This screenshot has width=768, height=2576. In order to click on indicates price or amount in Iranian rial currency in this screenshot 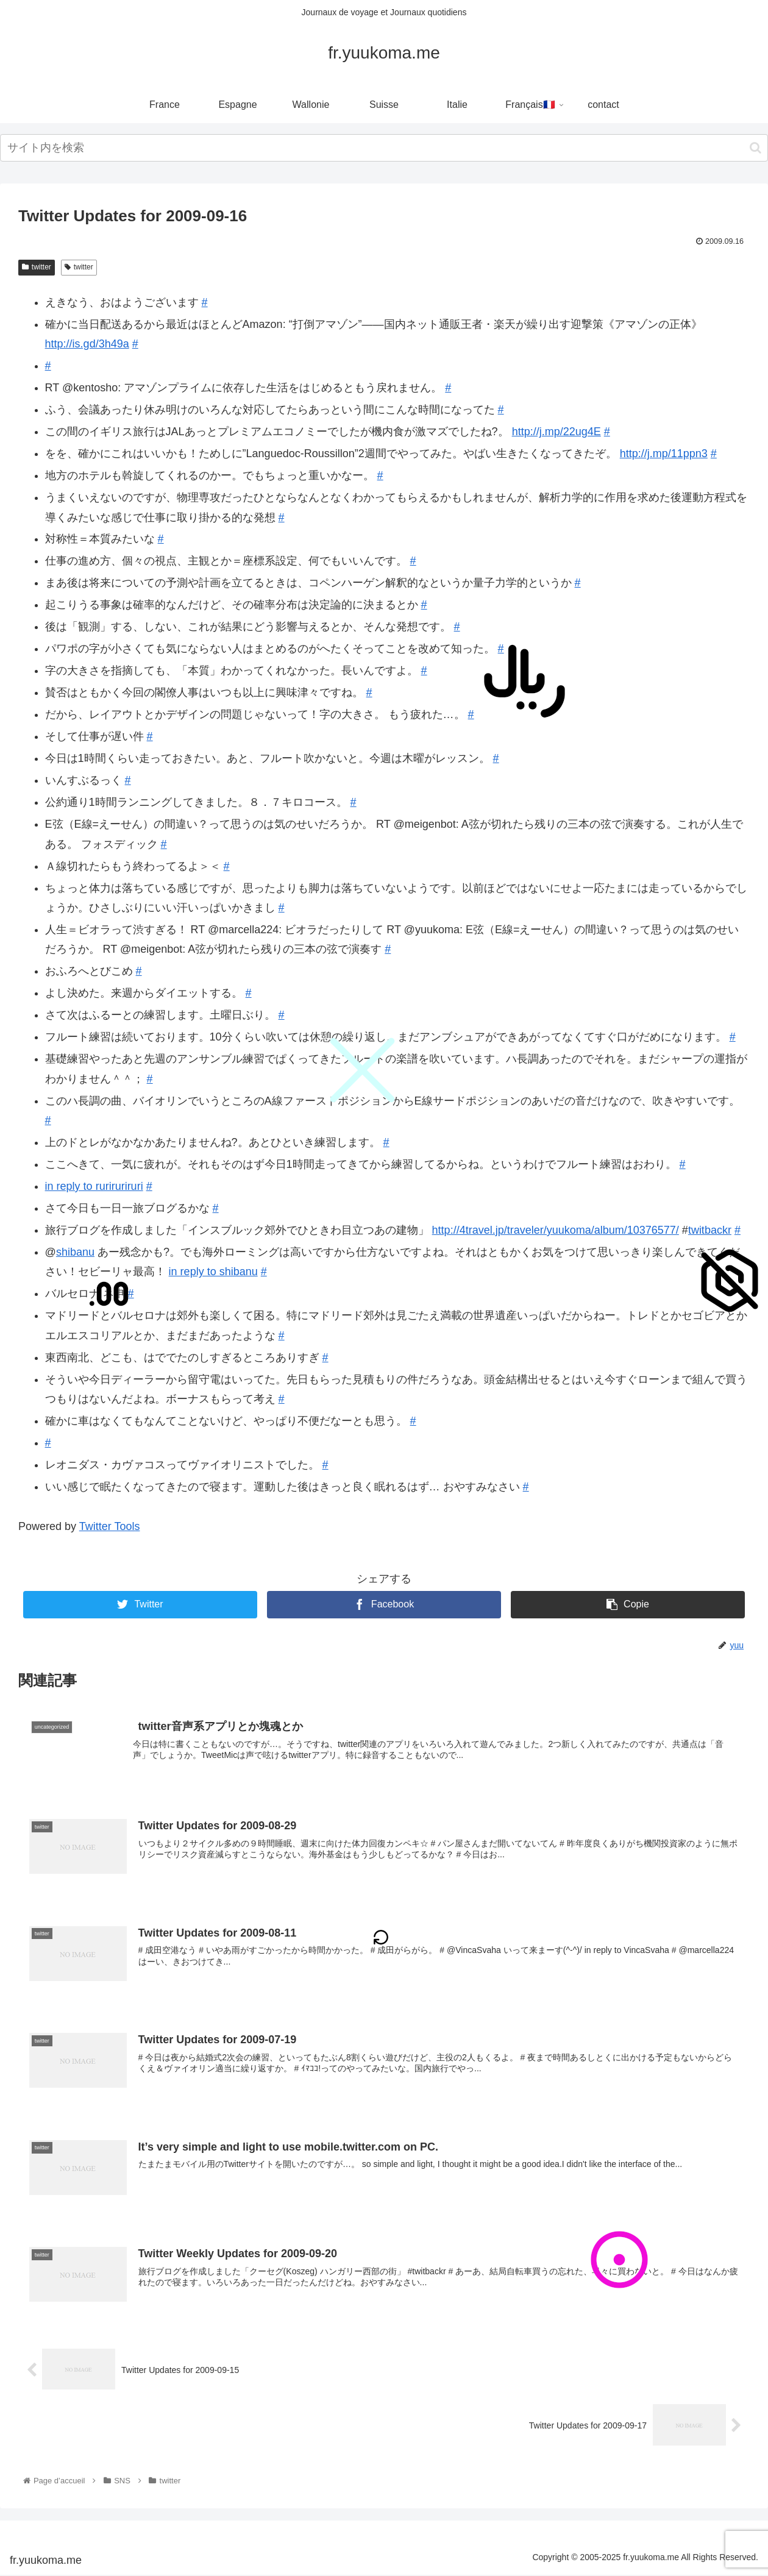, I will do `click(524, 681)`.